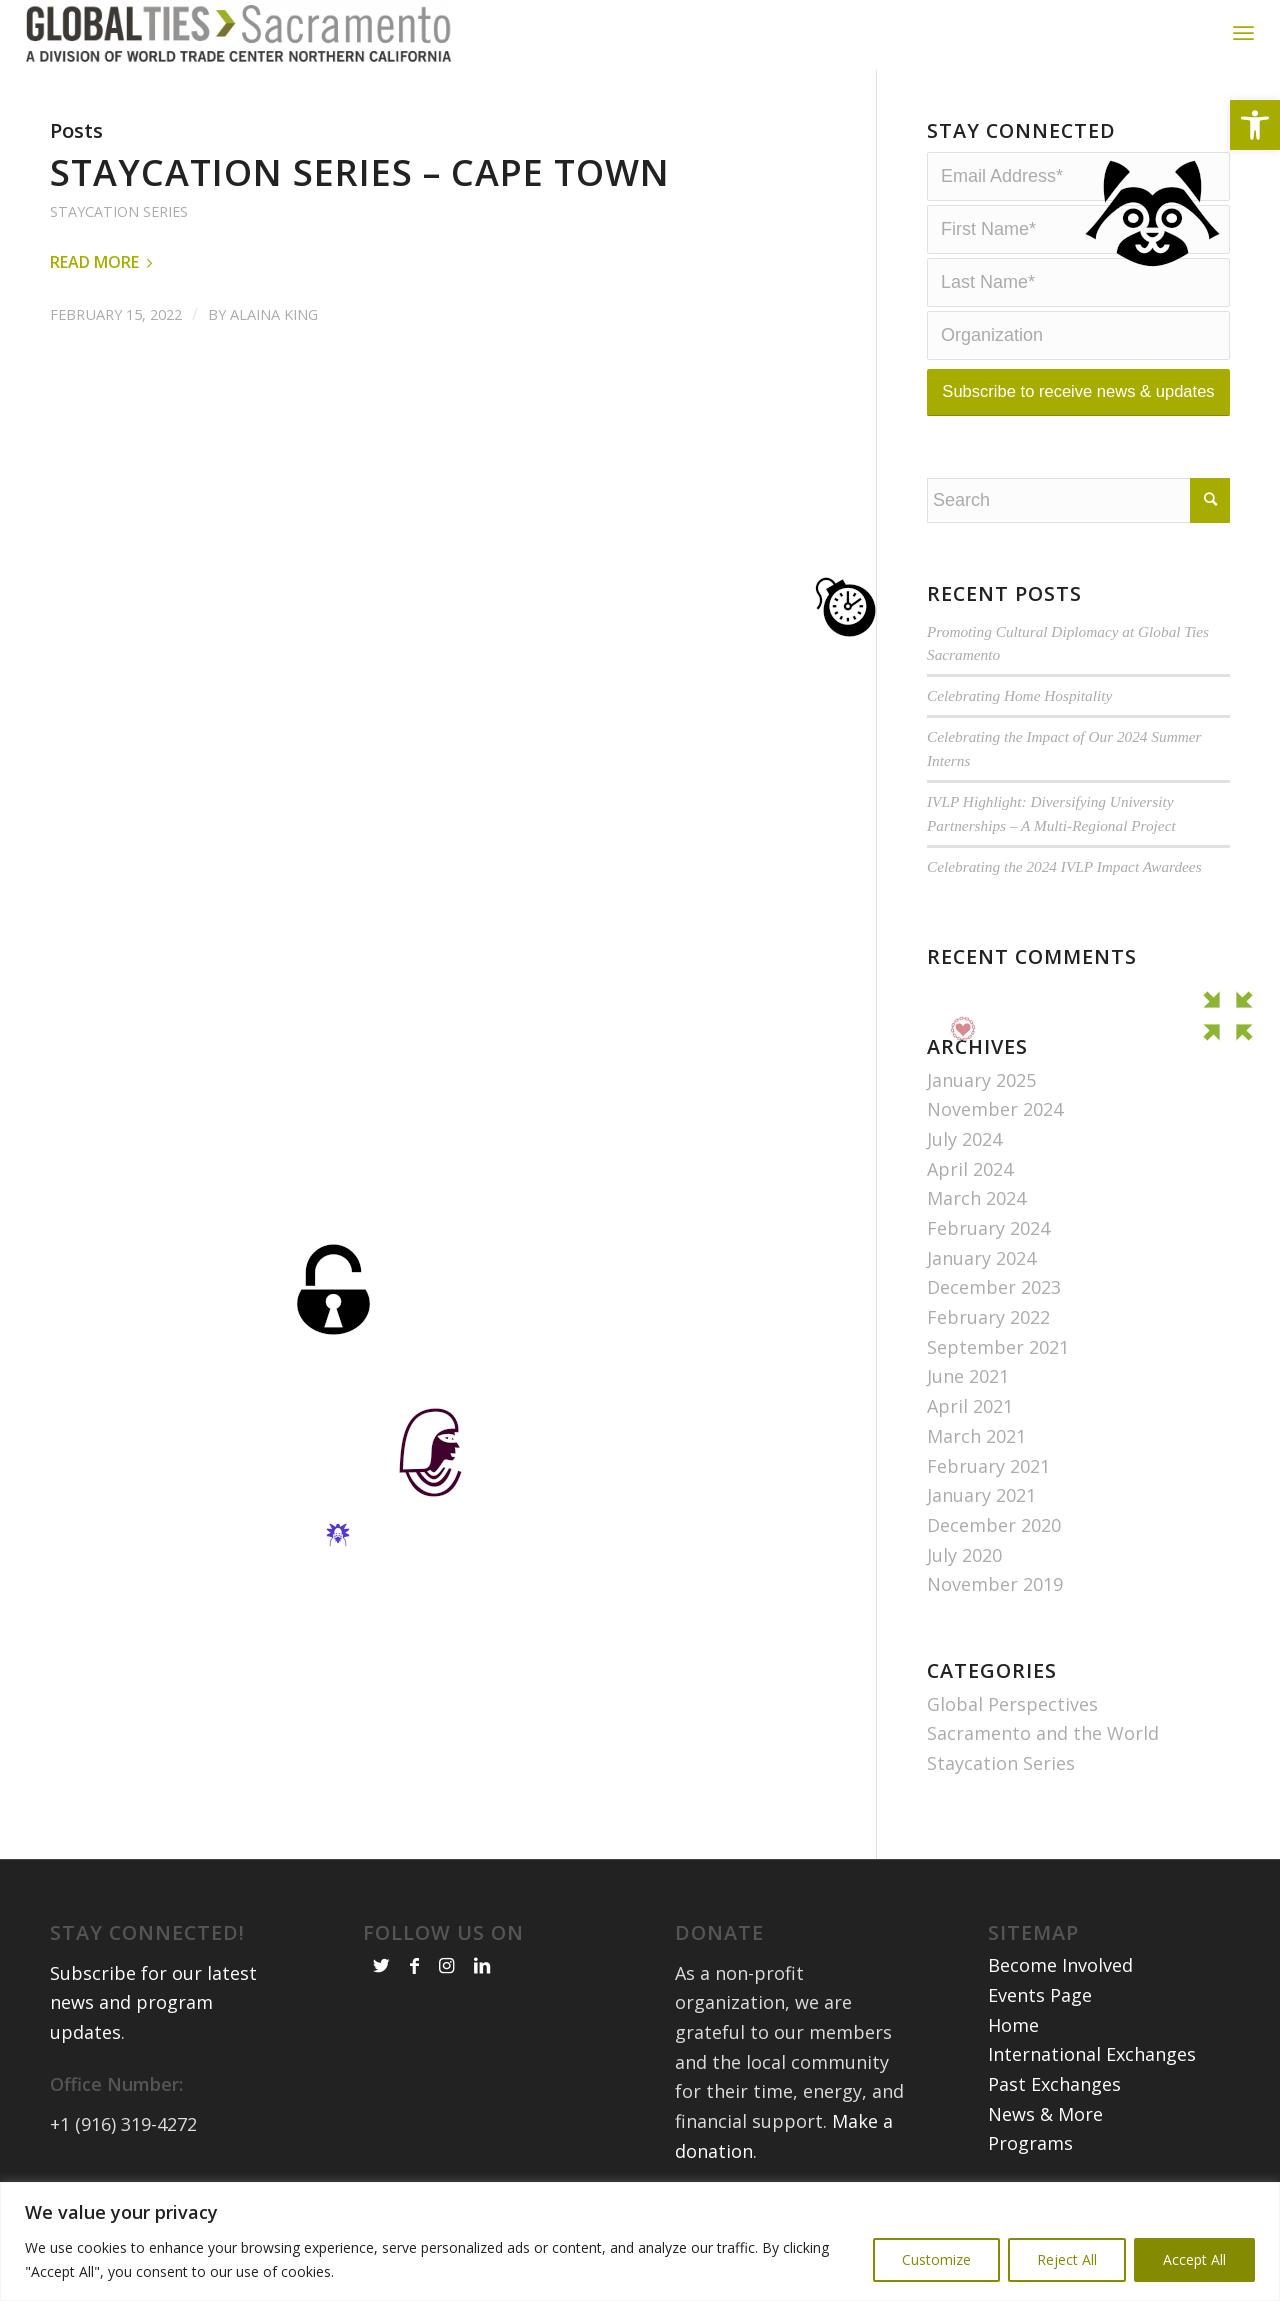 The image size is (1280, 2301). What do you see at coordinates (333, 1289) in the screenshot?
I see `unlocked or unsecured status` at bounding box center [333, 1289].